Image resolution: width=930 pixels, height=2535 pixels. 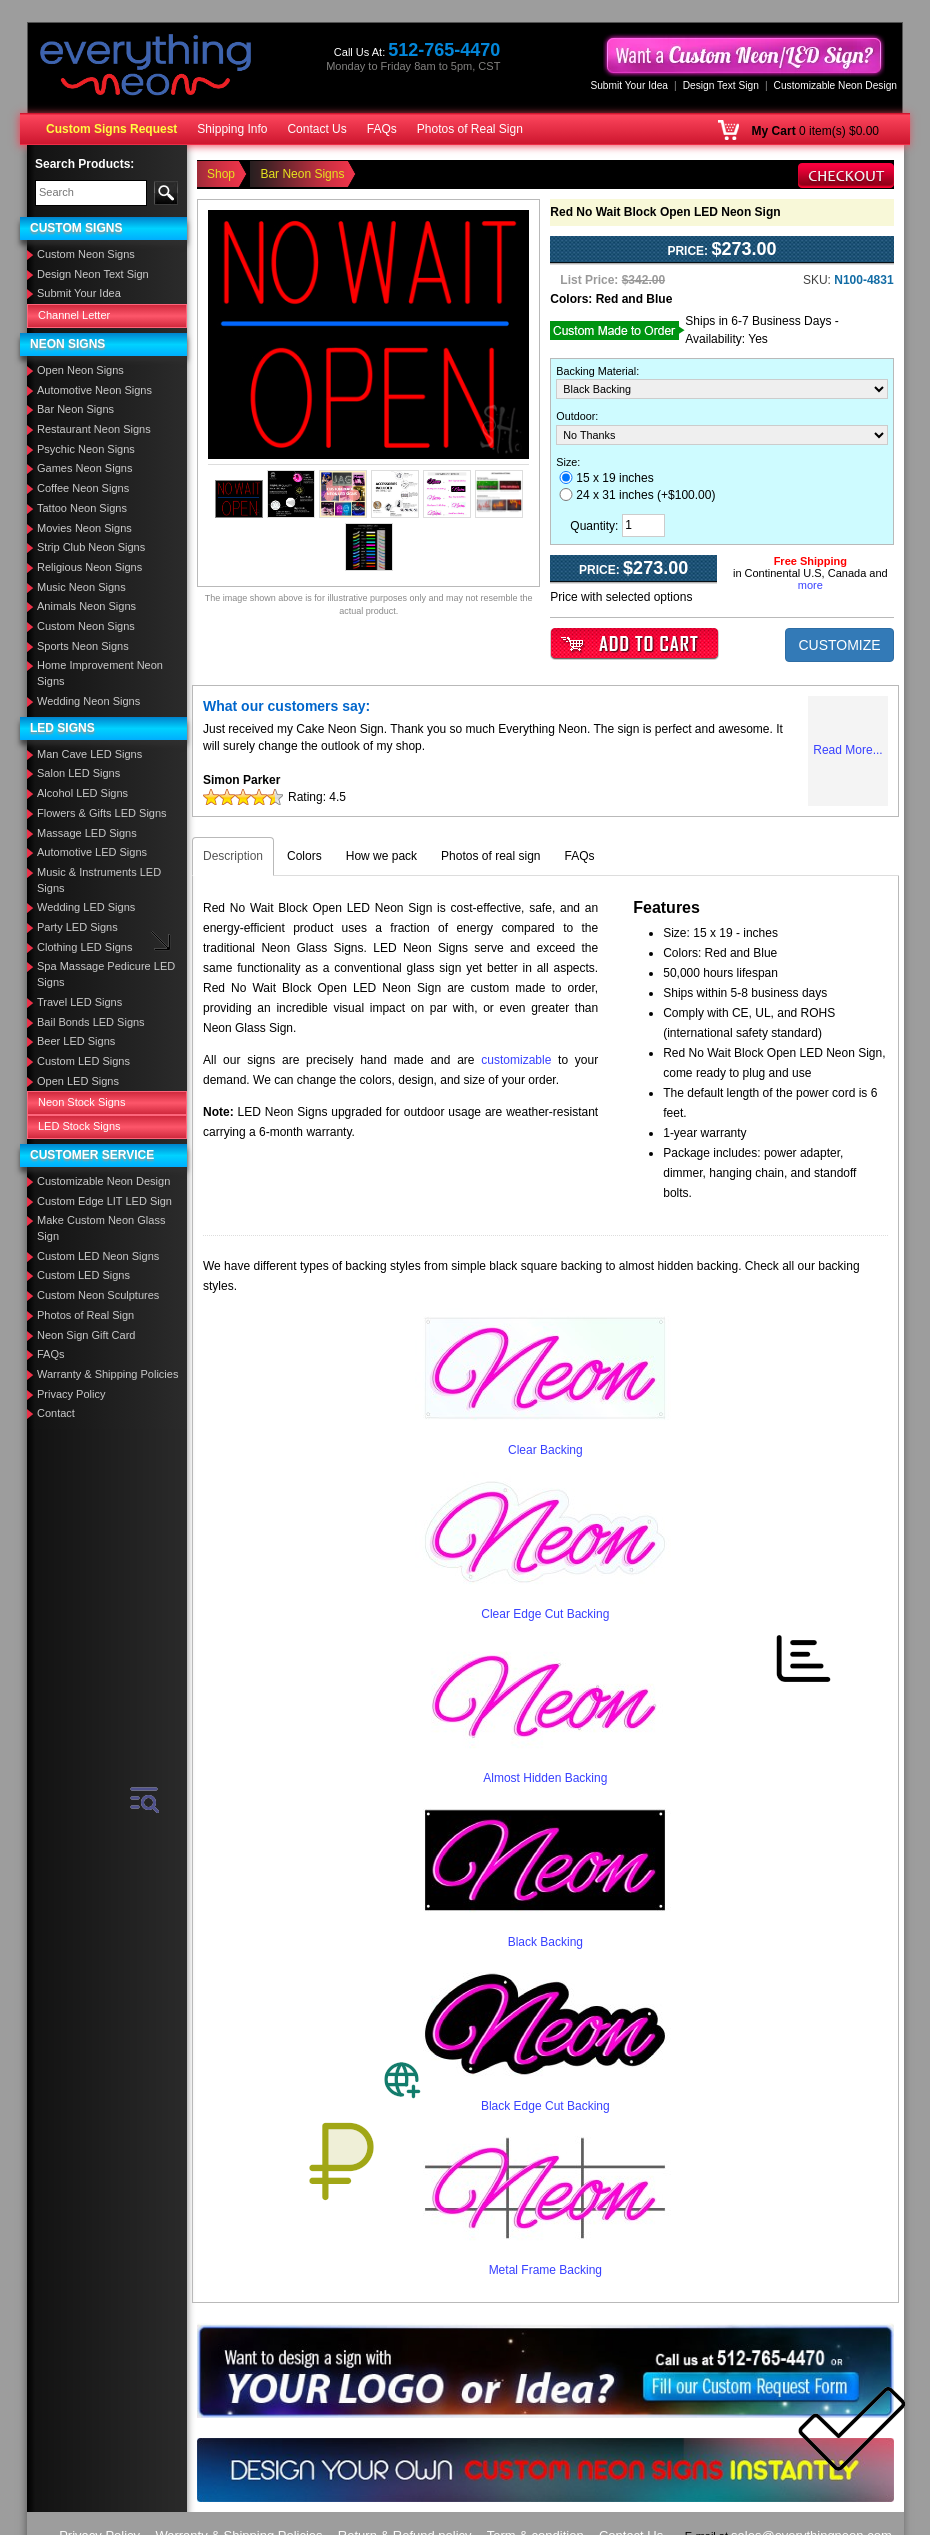 I want to click on add a new language or region, so click(x=401, y=2079).